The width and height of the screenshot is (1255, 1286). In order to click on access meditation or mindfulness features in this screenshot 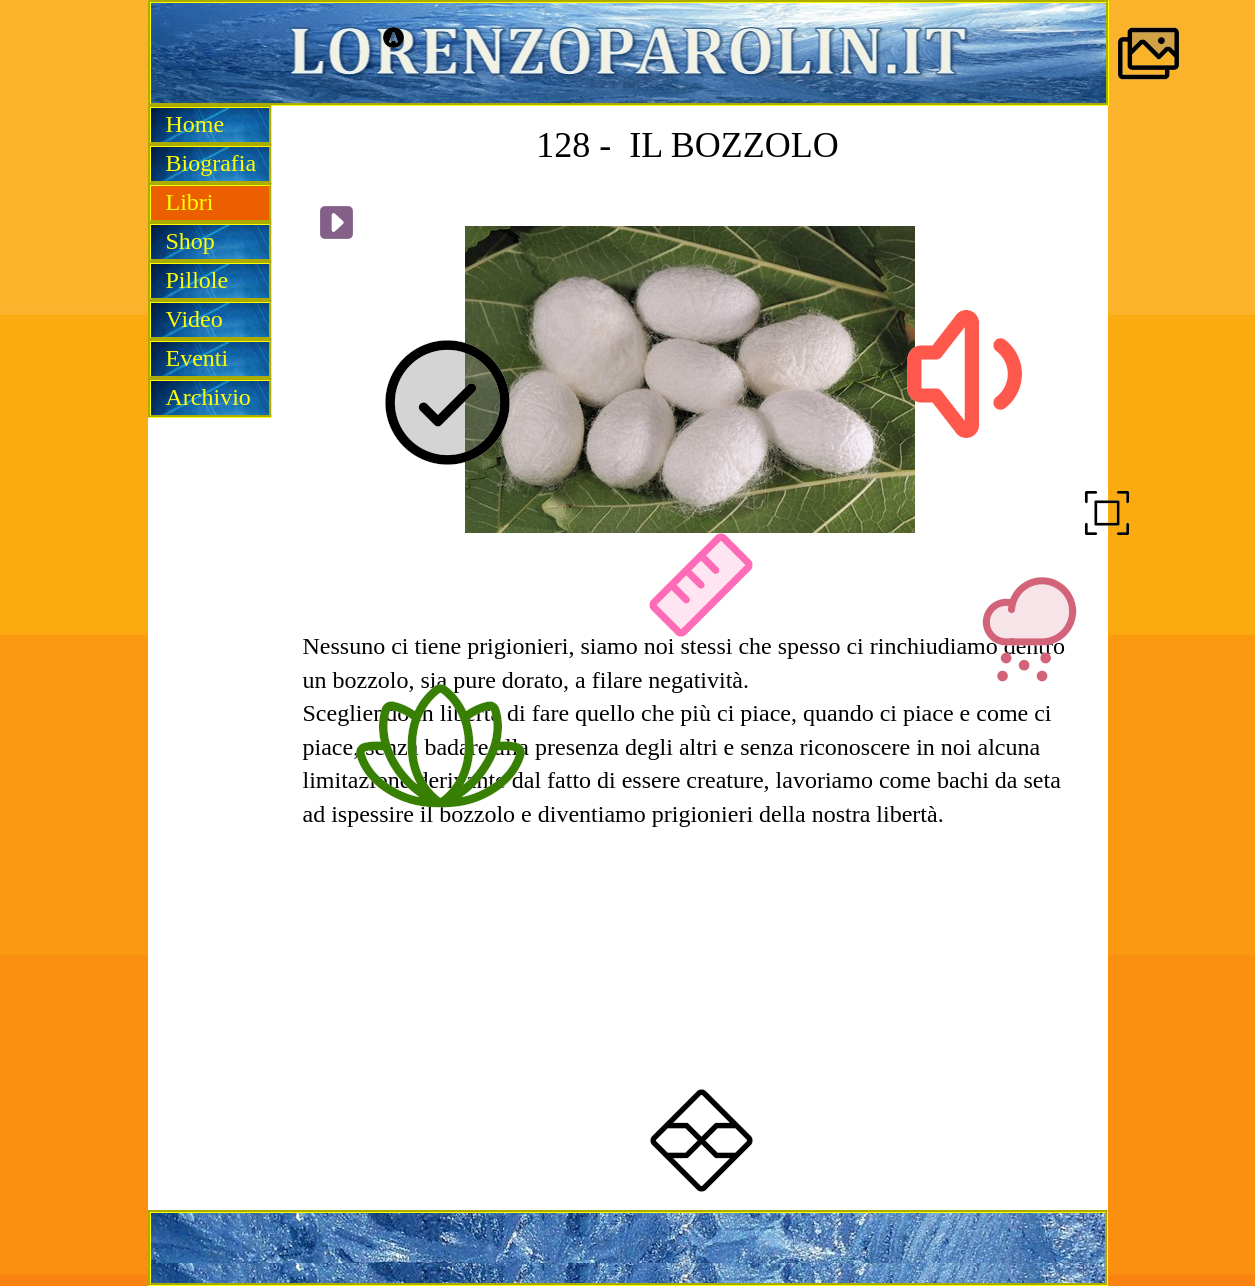, I will do `click(440, 751)`.